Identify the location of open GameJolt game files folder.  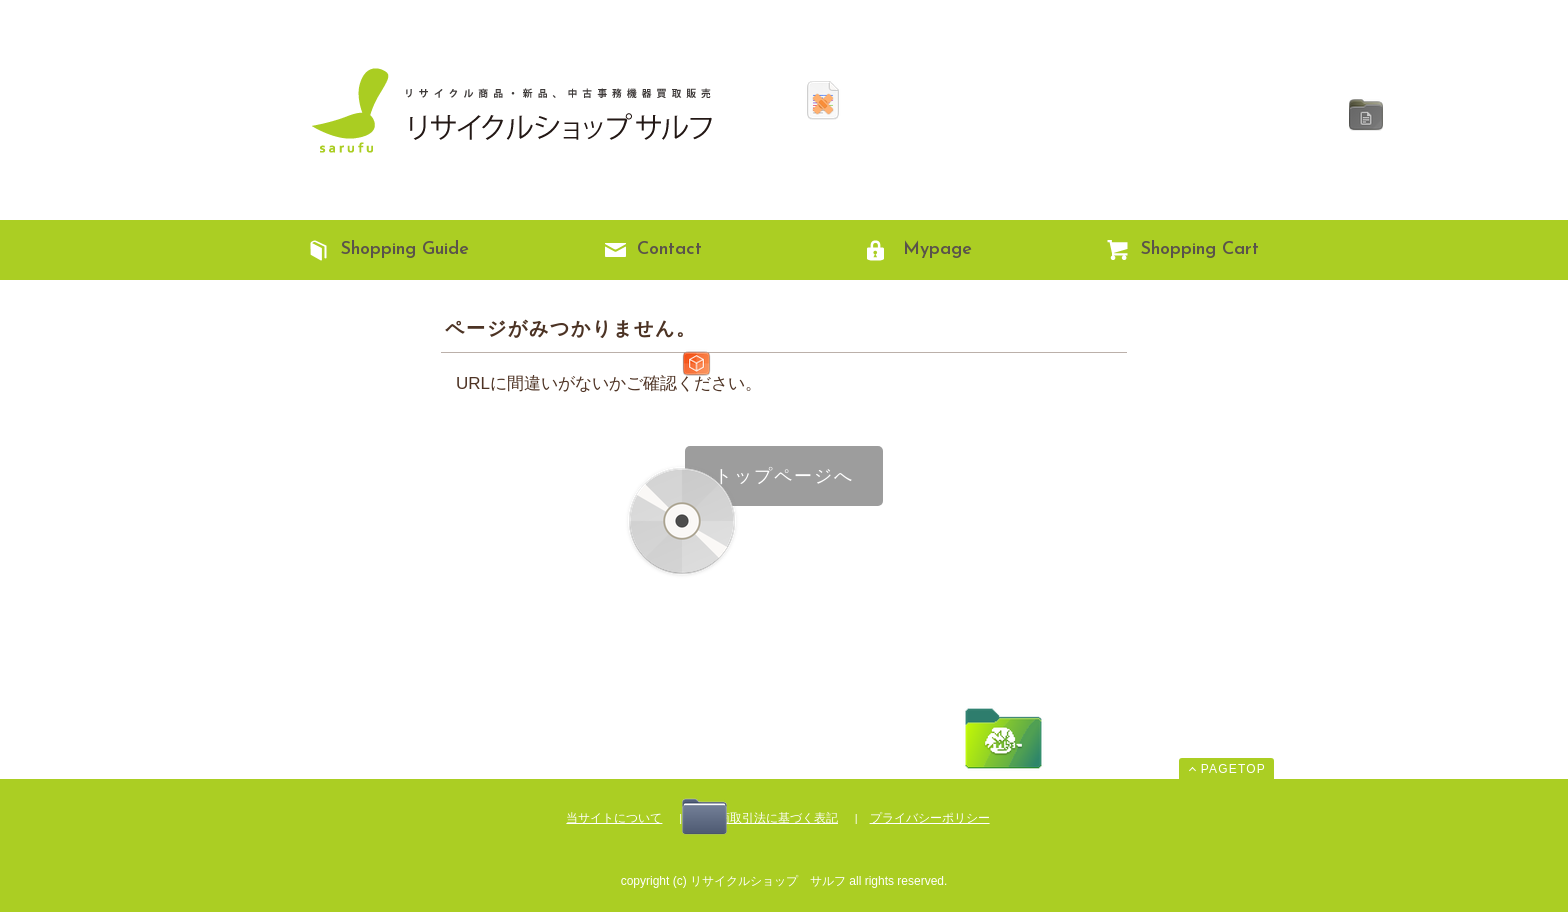
(1003, 740).